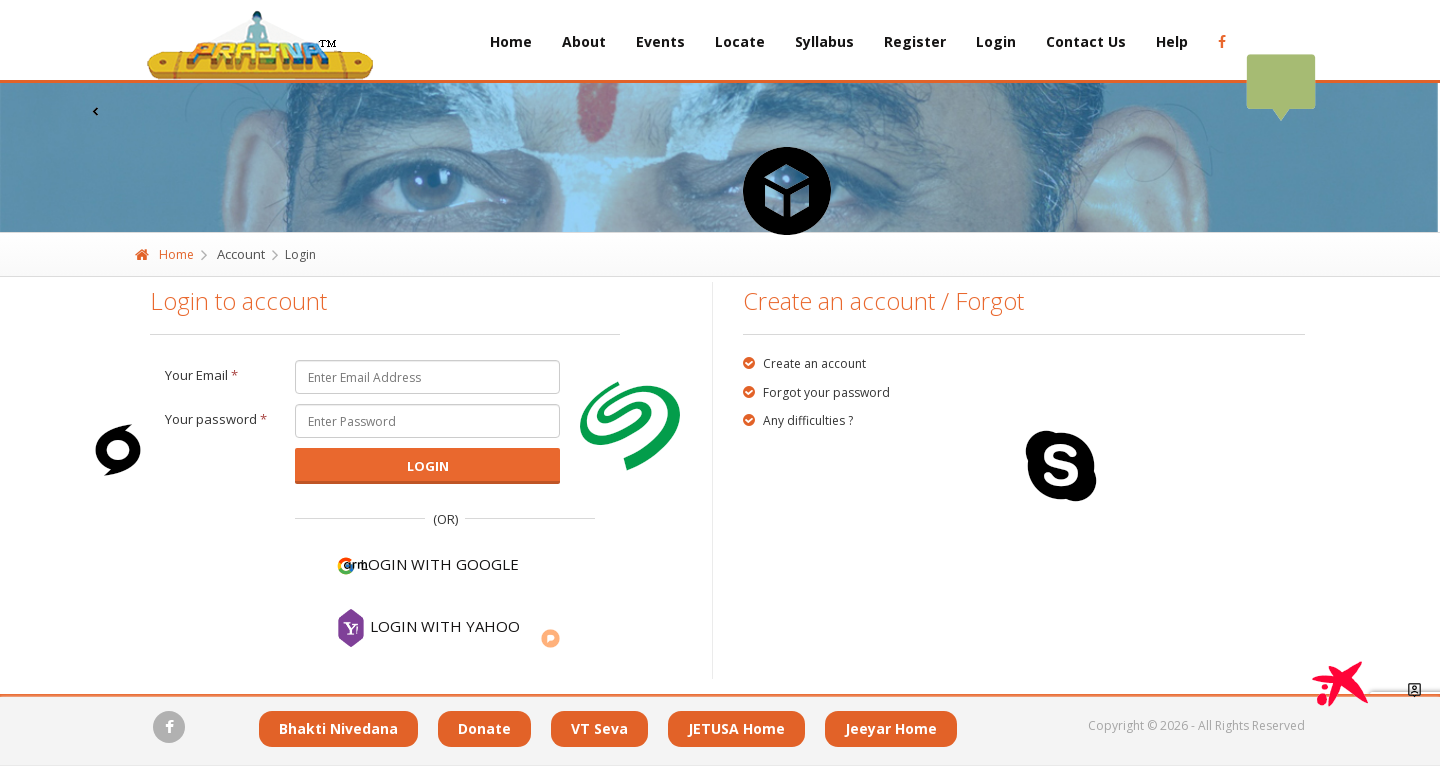 The image size is (1440, 766). I want to click on open skype app, so click(1061, 466).